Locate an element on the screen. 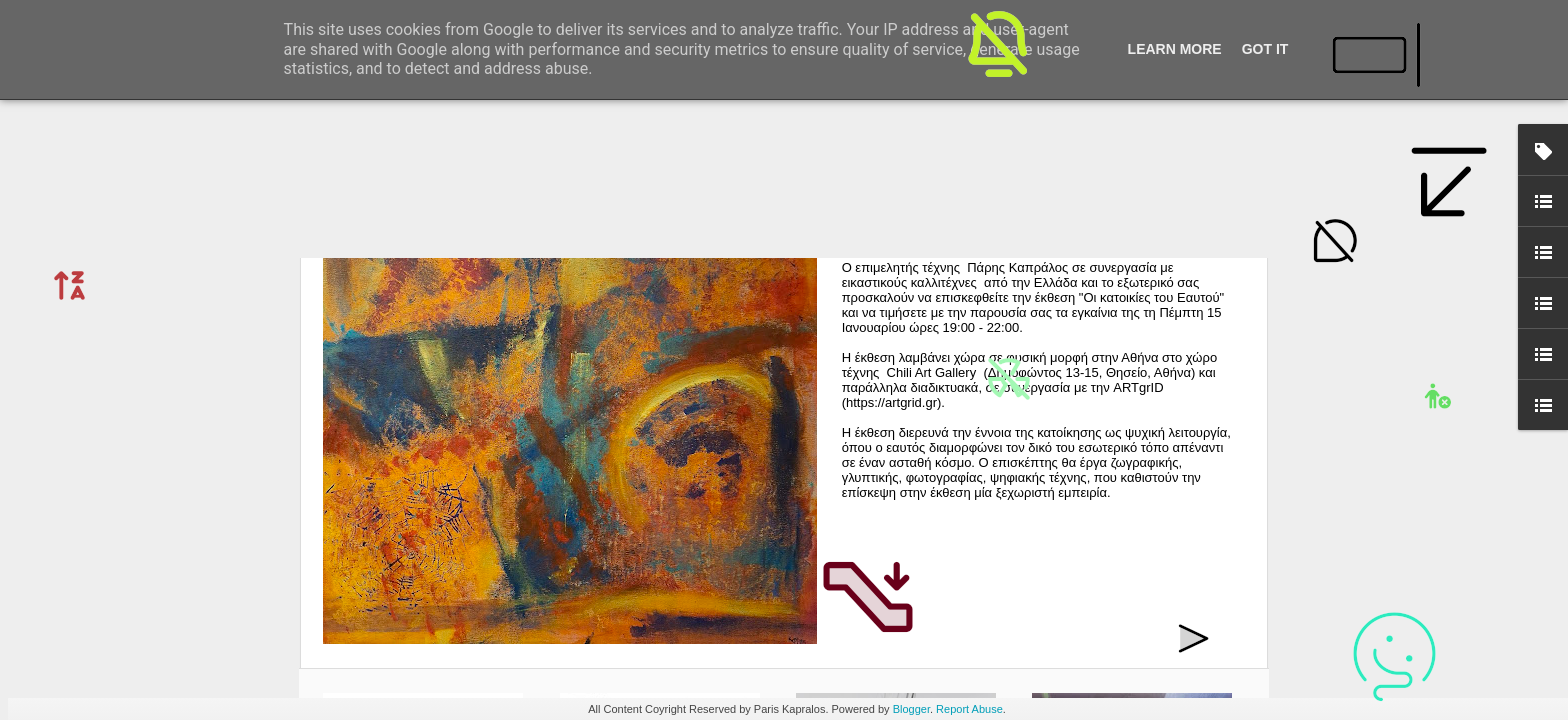 This screenshot has width=1568, height=720. mute or disable chat notifications is located at coordinates (1334, 241).